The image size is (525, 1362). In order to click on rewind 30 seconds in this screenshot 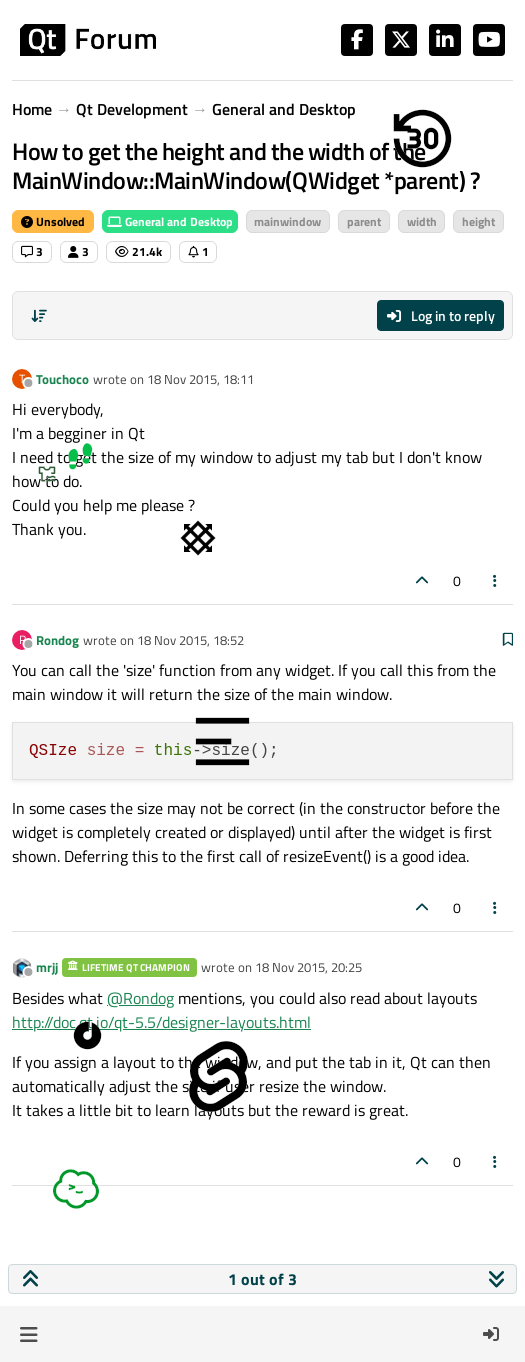, I will do `click(422, 138)`.